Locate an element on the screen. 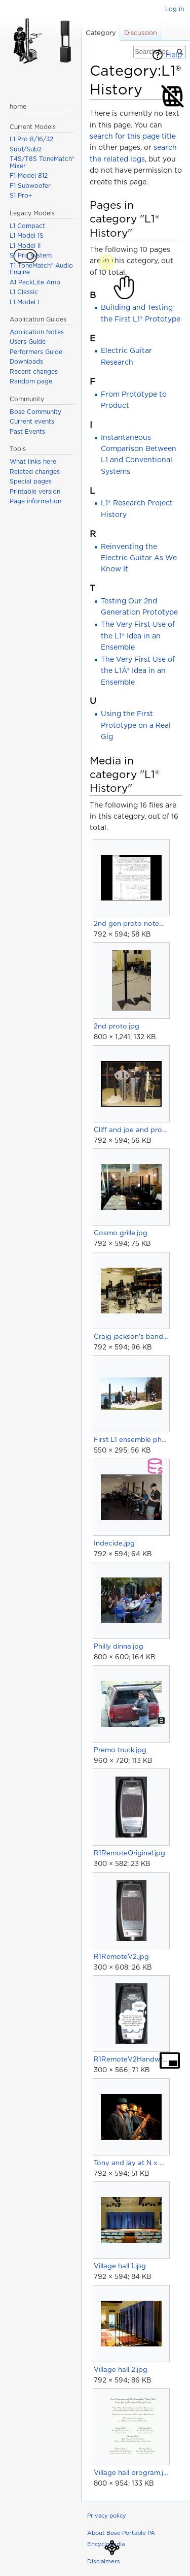  apply bold formatting to selected text is located at coordinates (161, 1720).